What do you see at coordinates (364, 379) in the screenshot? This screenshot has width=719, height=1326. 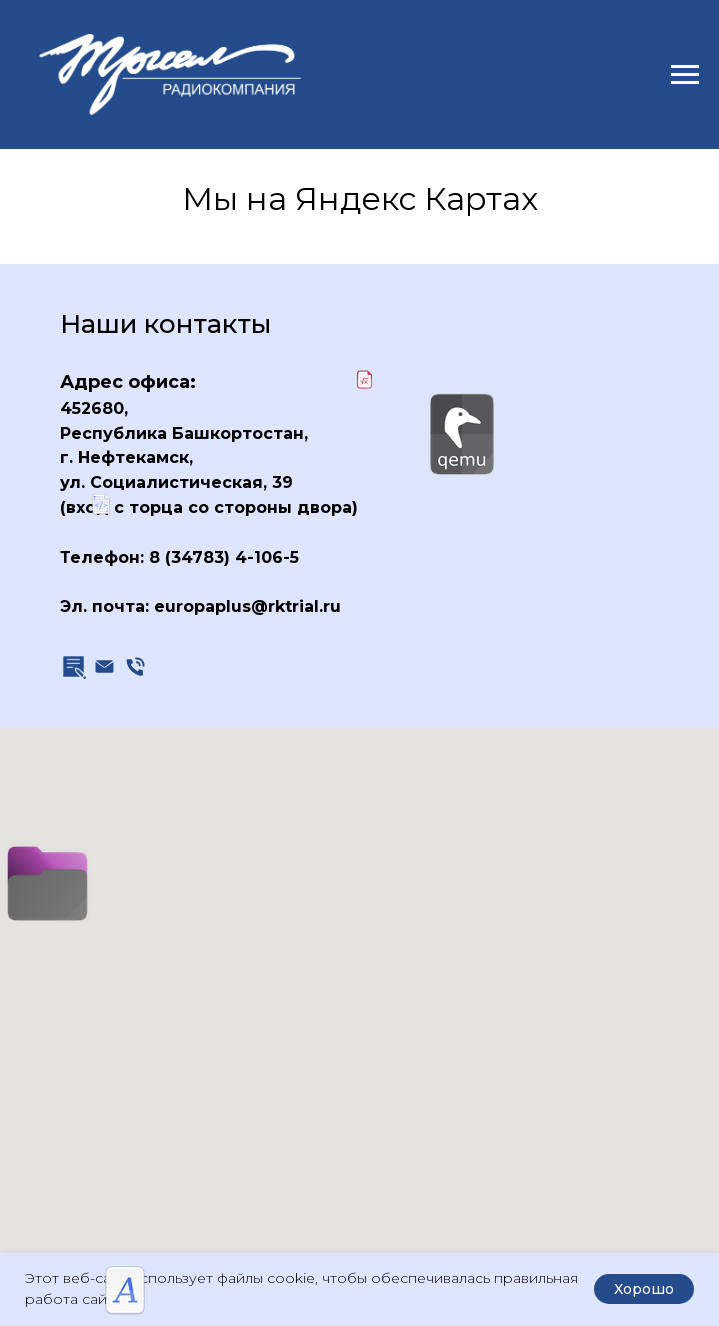 I see `open an opendocument formula template file` at bounding box center [364, 379].